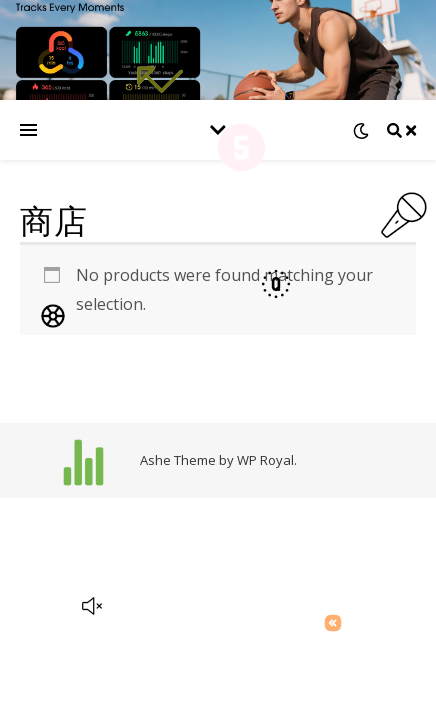 This screenshot has width=436, height=720. What do you see at coordinates (241, 147) in the screenshot?
I see `indicates step 5 in a multi-step process` at bounding box center [241, 147].